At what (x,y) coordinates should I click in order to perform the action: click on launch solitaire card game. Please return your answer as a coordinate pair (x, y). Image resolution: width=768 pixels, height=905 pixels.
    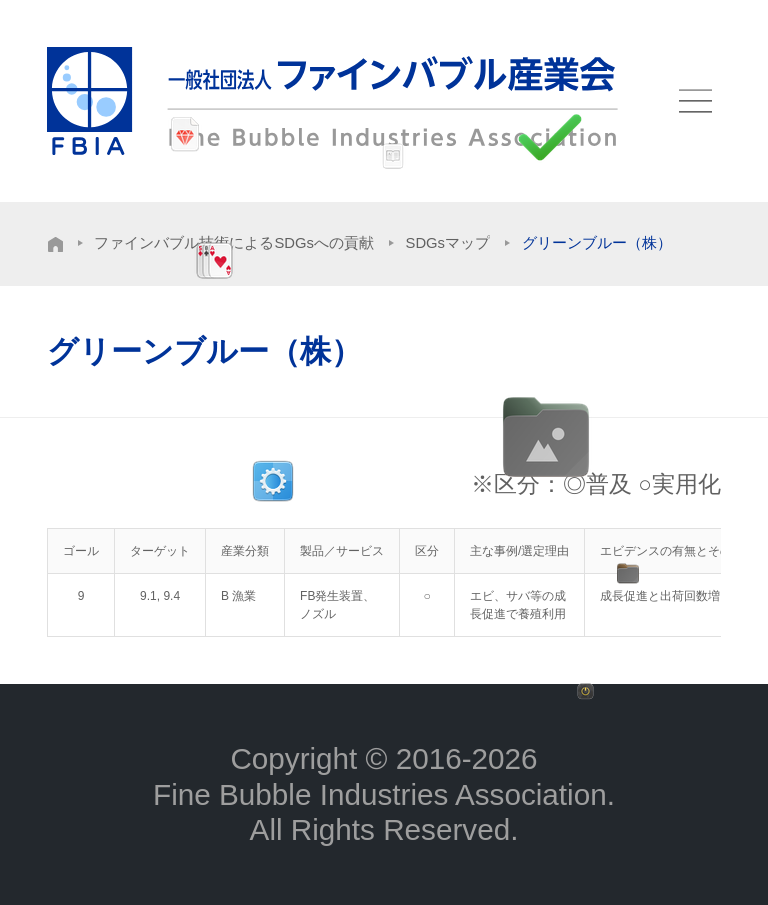
    Looking at the image, I should click on (214, 260).